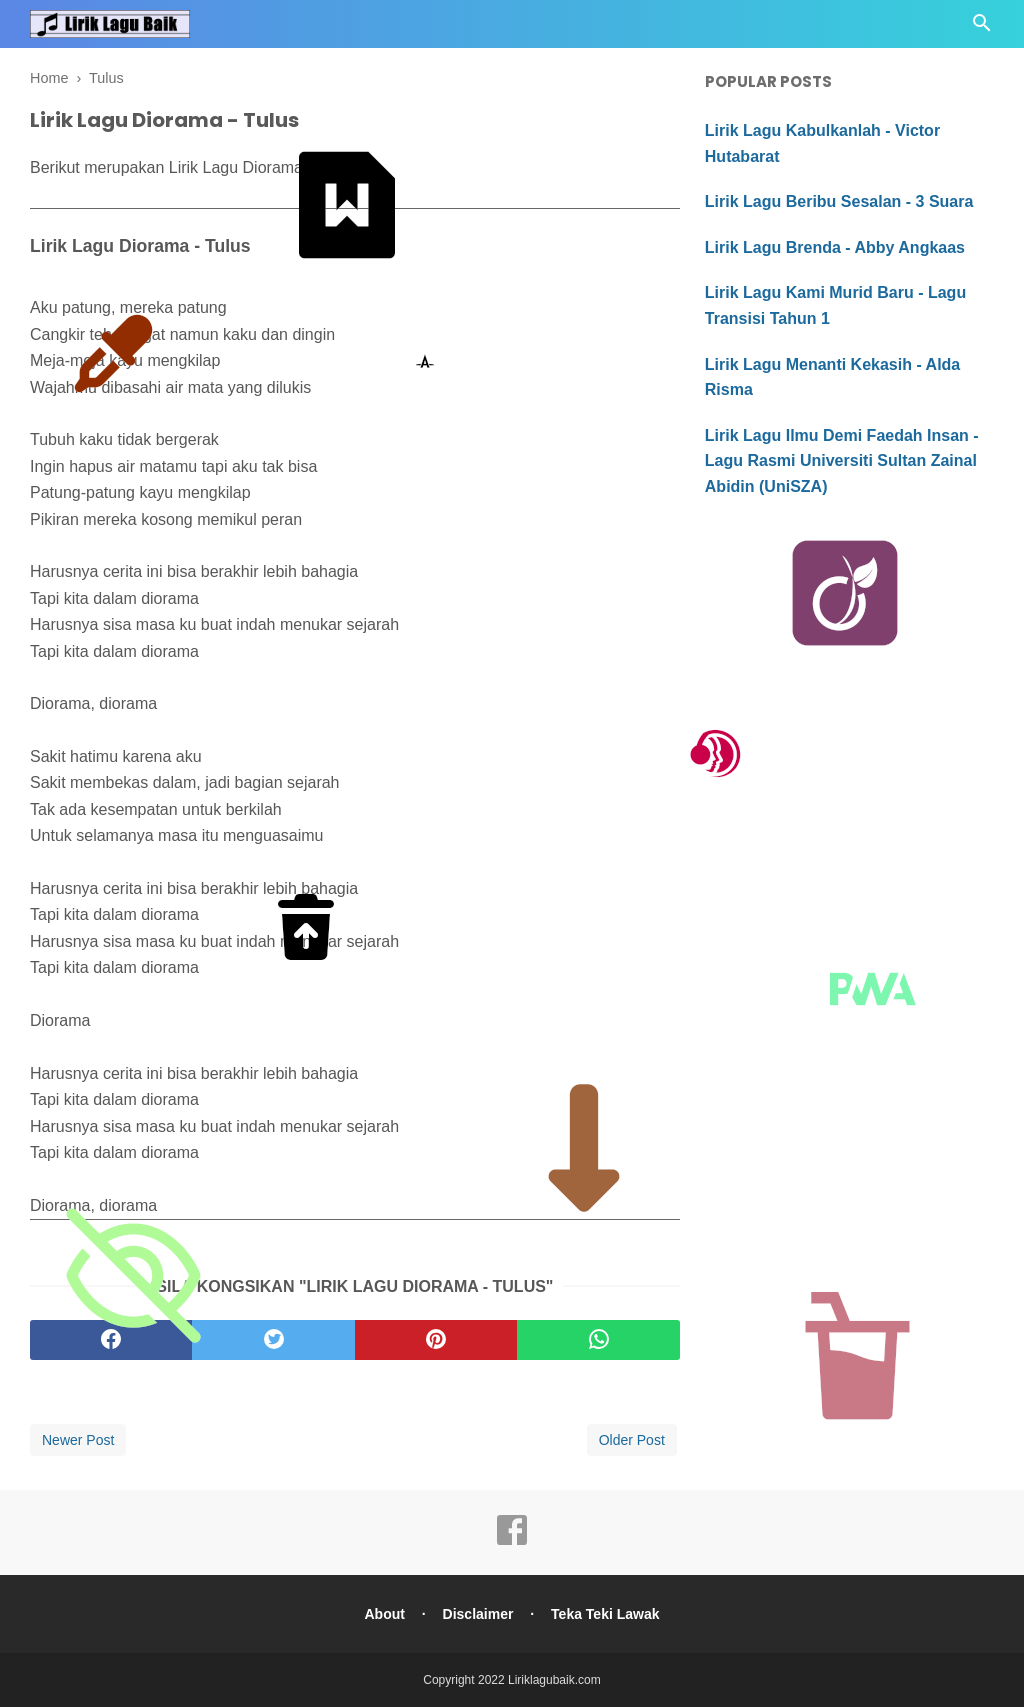 Image resolution: width=1024 pixels, height=1707 pixels. What do you see at coordinates (715, 753) in the screenshot?
I see `open teamspeak voice chat application` at bounding box center [715, 753].